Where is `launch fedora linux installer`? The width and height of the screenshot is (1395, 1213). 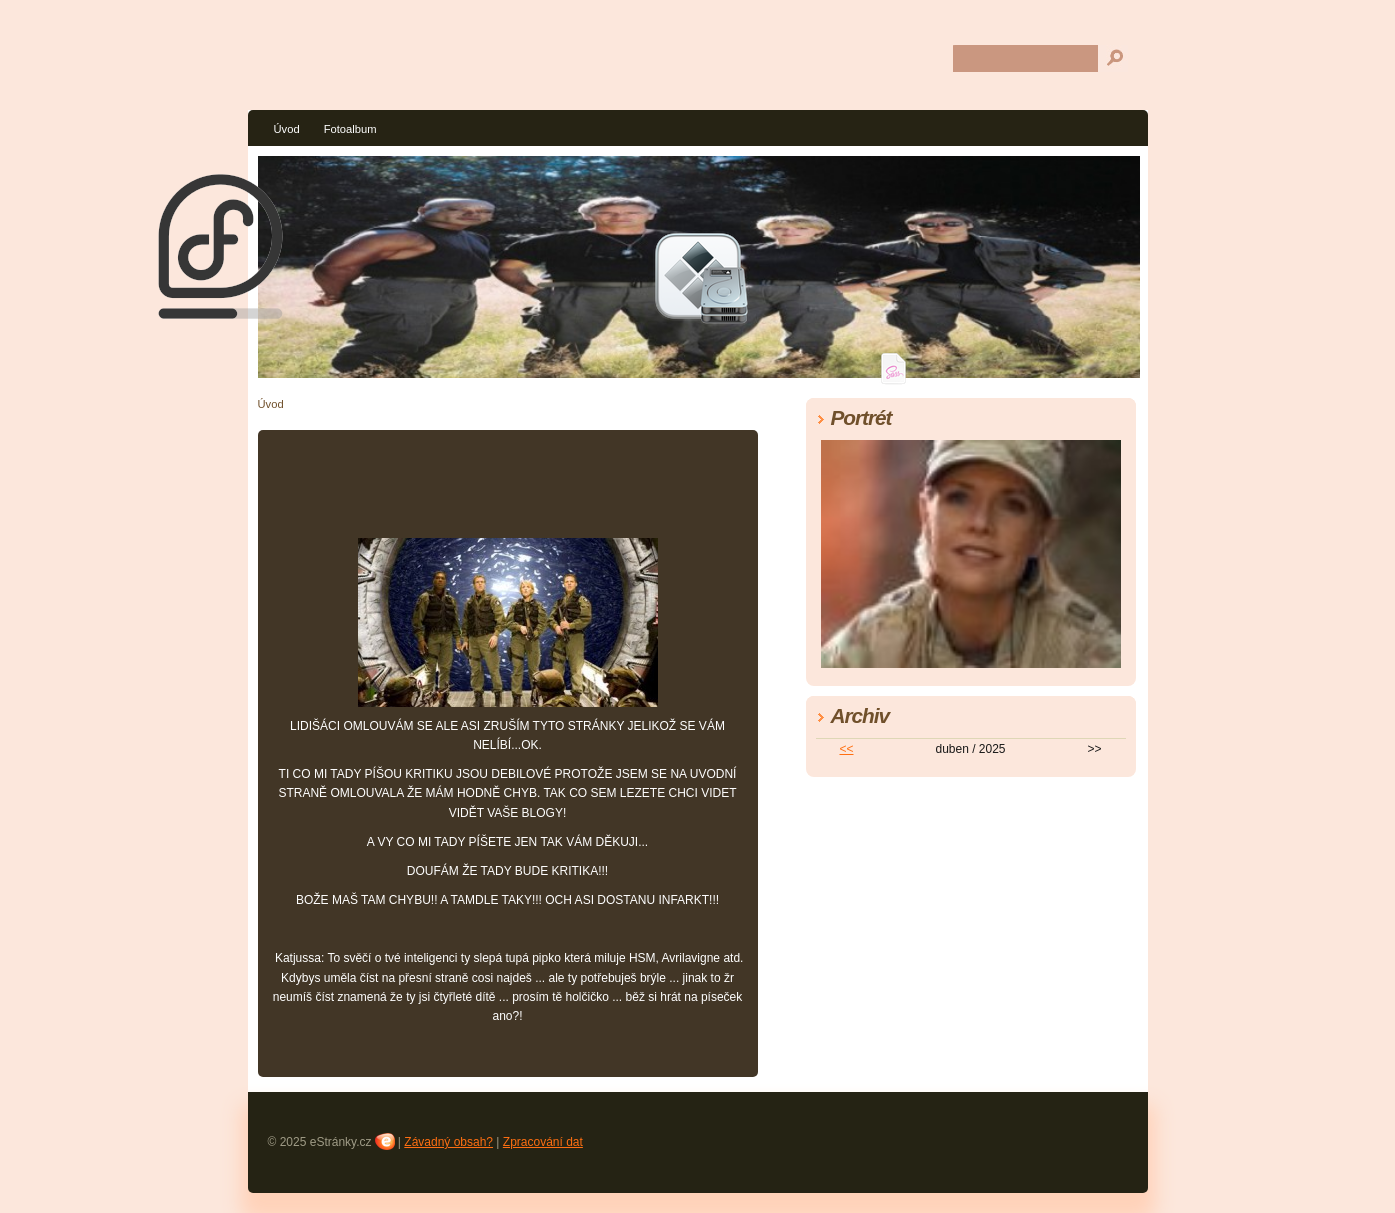
launch fedora linux installer is located at coordinates (220, 246).